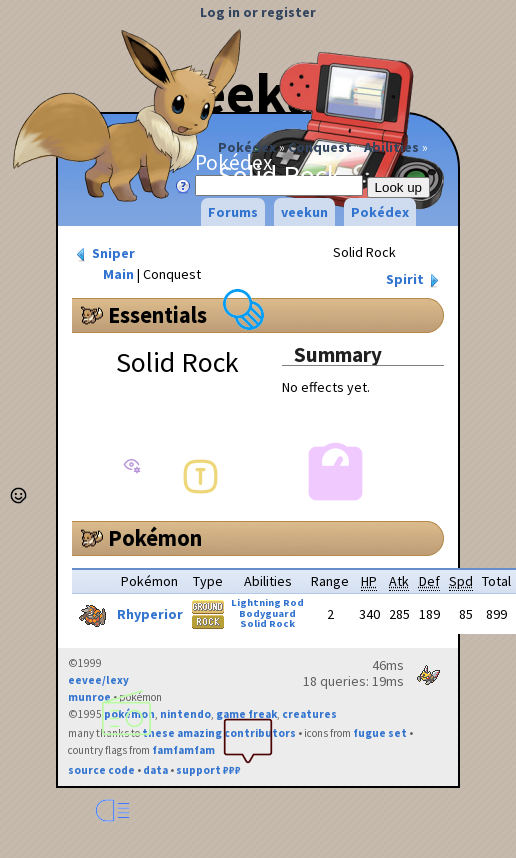 Image resolution: width=516 pixels, height=858 pixels. Describe the element at coordinates (126, 716) in the screenshot. I see `open radio or audio streaming` at that location.